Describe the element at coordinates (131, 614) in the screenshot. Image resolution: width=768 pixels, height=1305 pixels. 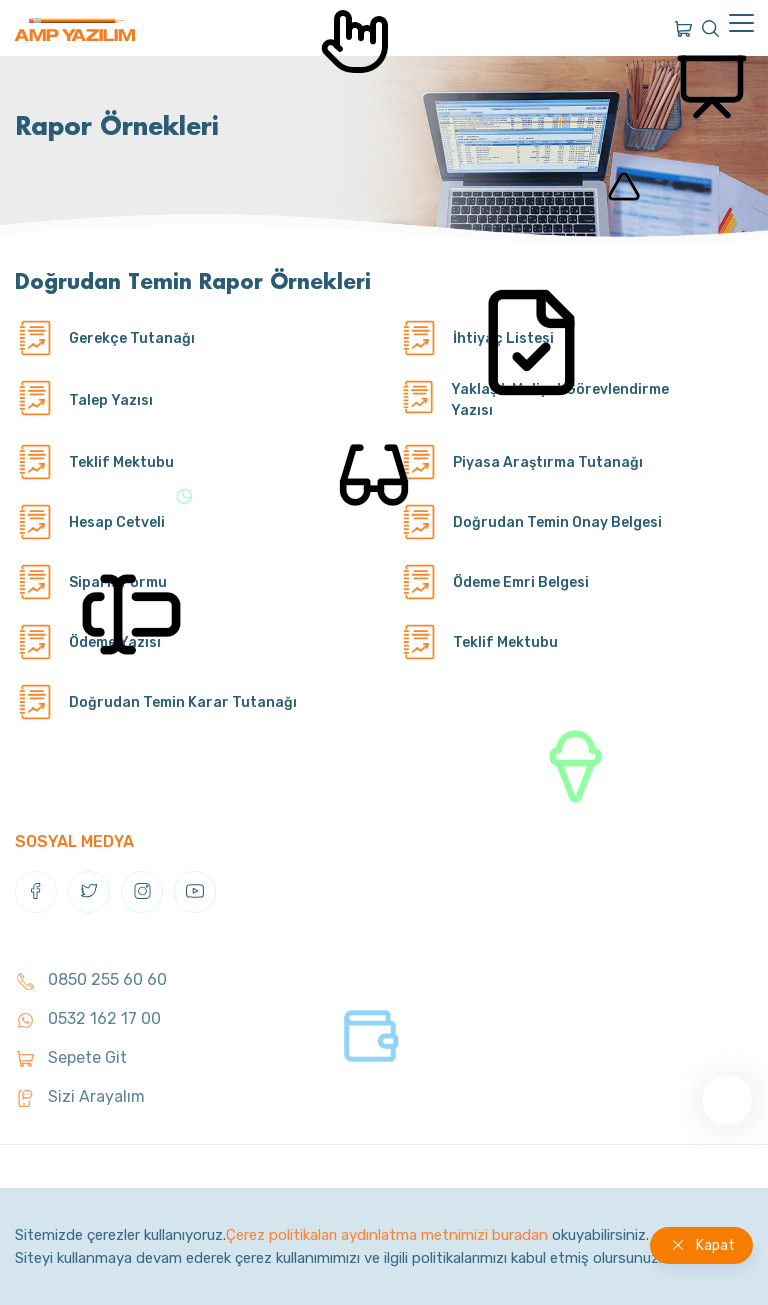
I see `tap to enter text in this field` at that location.